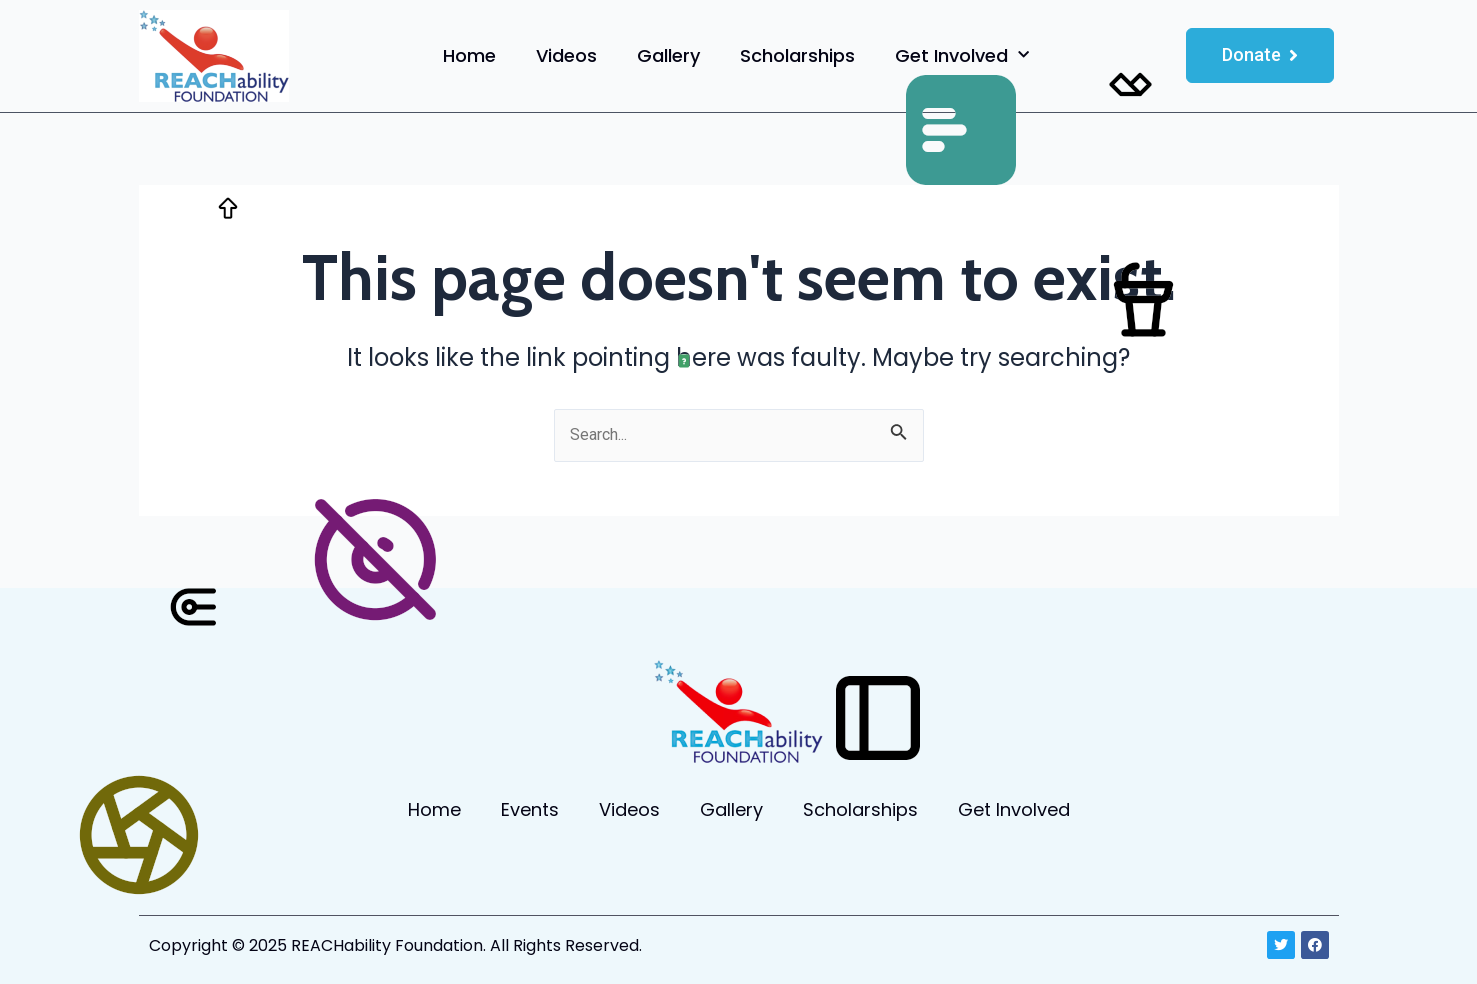 The width and height of the screenshot is (1477, 984). What do you see at coordinates (192, 607) in the screenshot?
I see `indicates a rounded line cap style option` at bounding box center [192, 607].